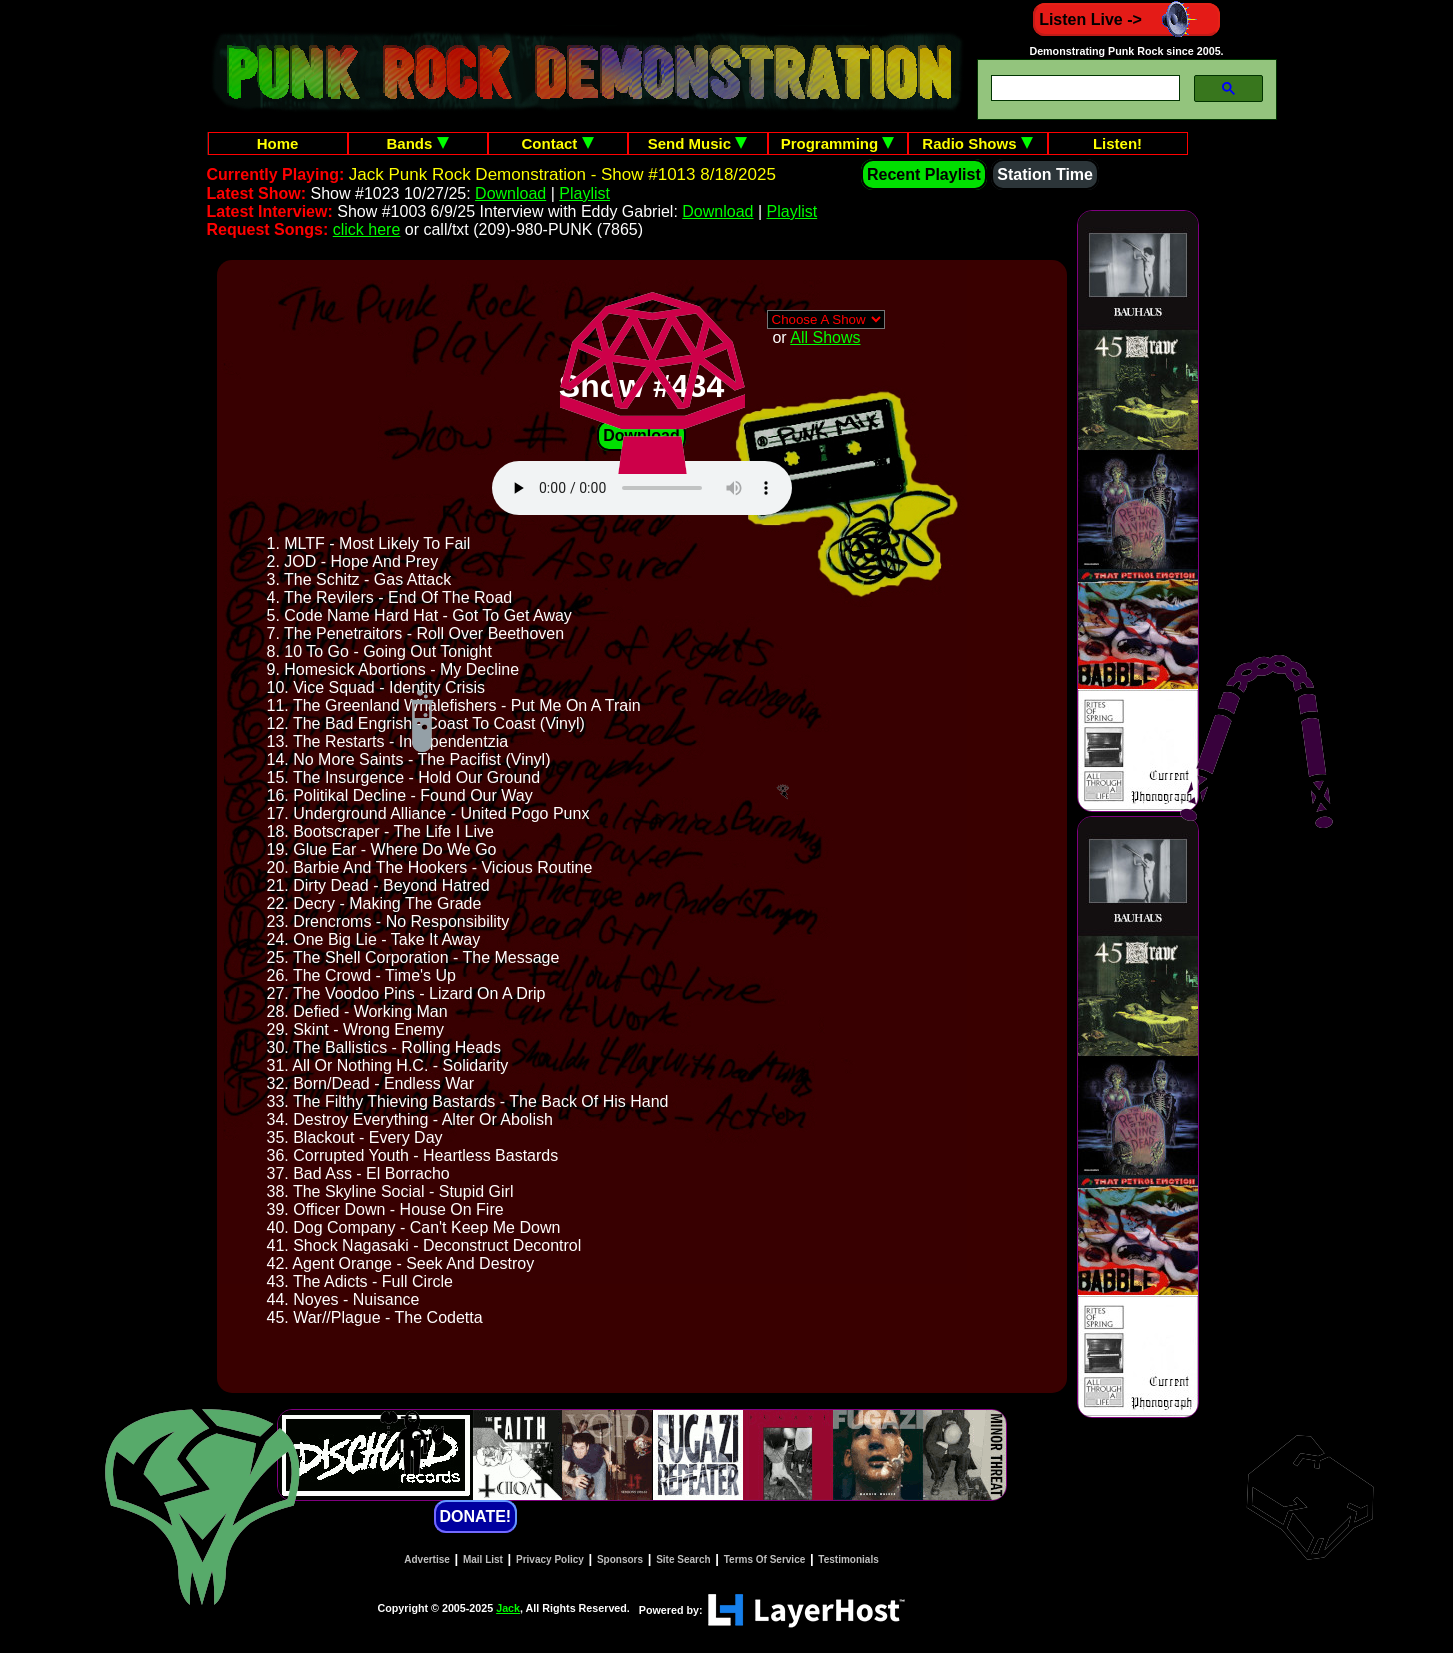 The image size is (1453, 1653). I want to click on view ancient artifacts or relics in inventory, so click(1310, 1497).